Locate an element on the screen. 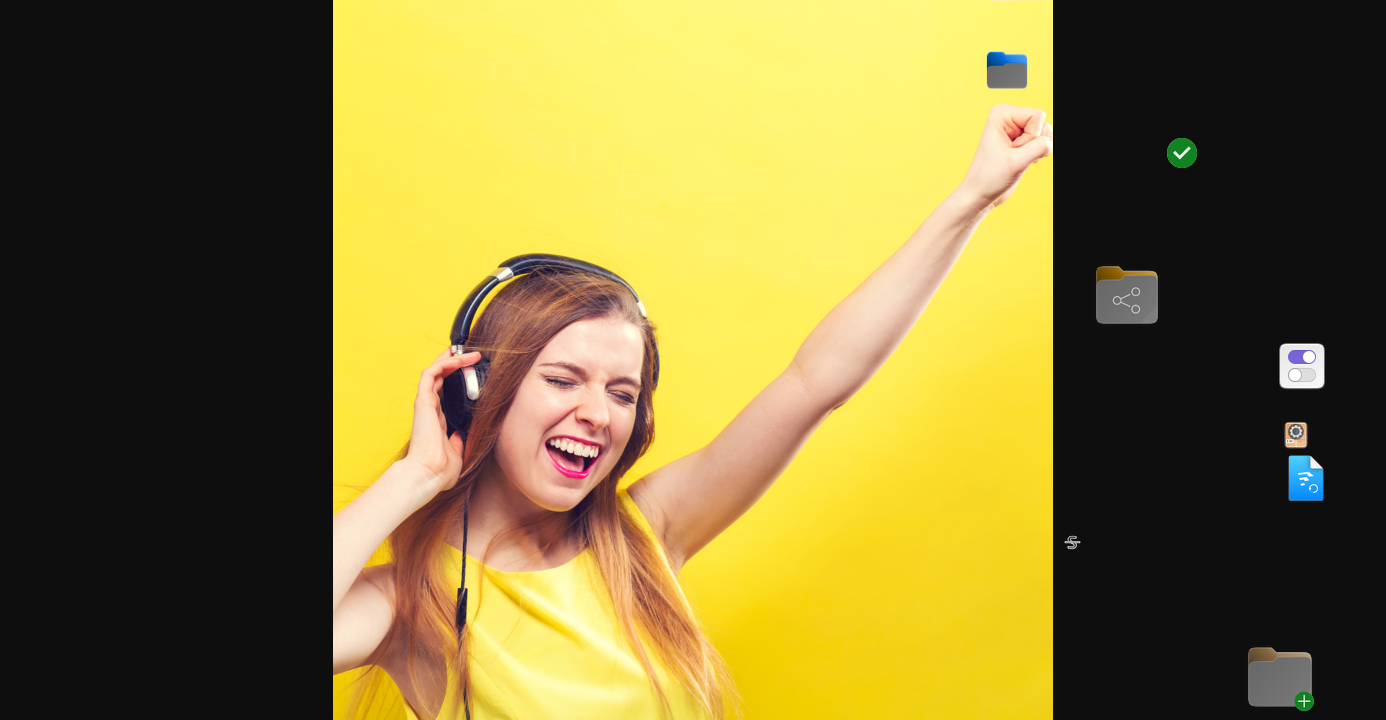  open folder containing files is located at coordinates (1007, 70).